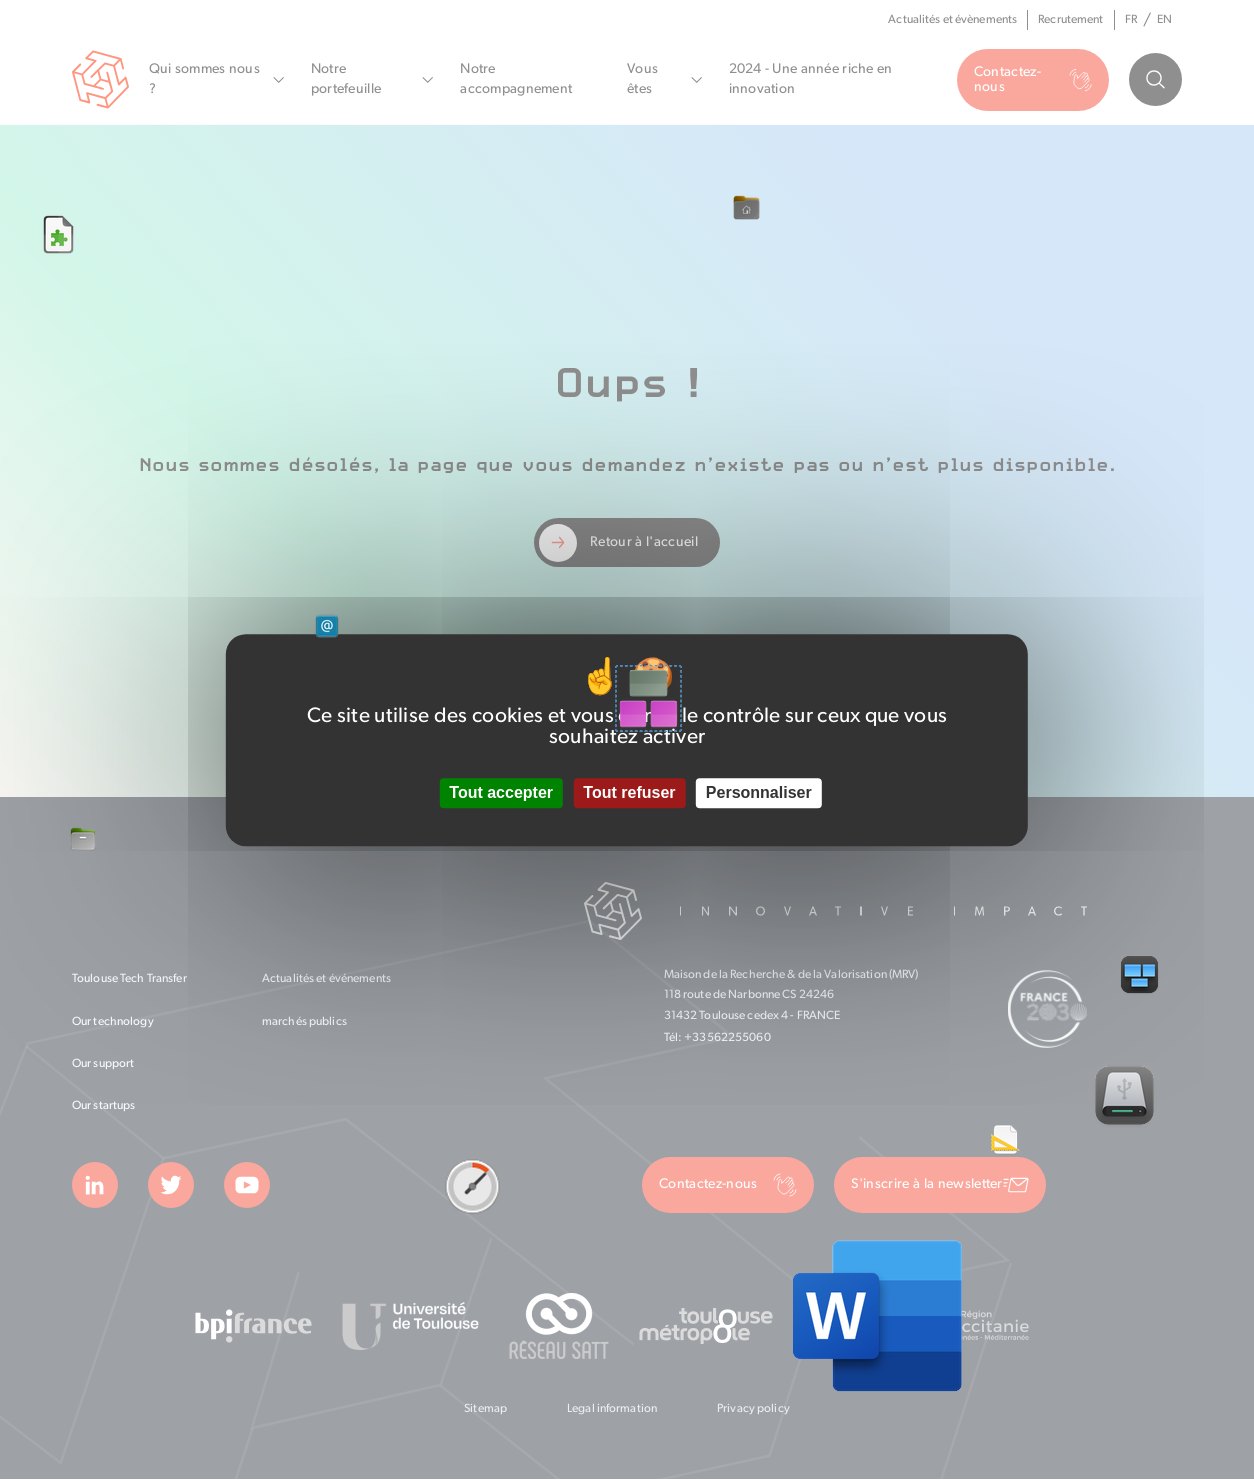  What do you see at coordinates (327, 626) in the screenshot?
I see `manage account credentials and login settings` at bounding box center [327, 626].